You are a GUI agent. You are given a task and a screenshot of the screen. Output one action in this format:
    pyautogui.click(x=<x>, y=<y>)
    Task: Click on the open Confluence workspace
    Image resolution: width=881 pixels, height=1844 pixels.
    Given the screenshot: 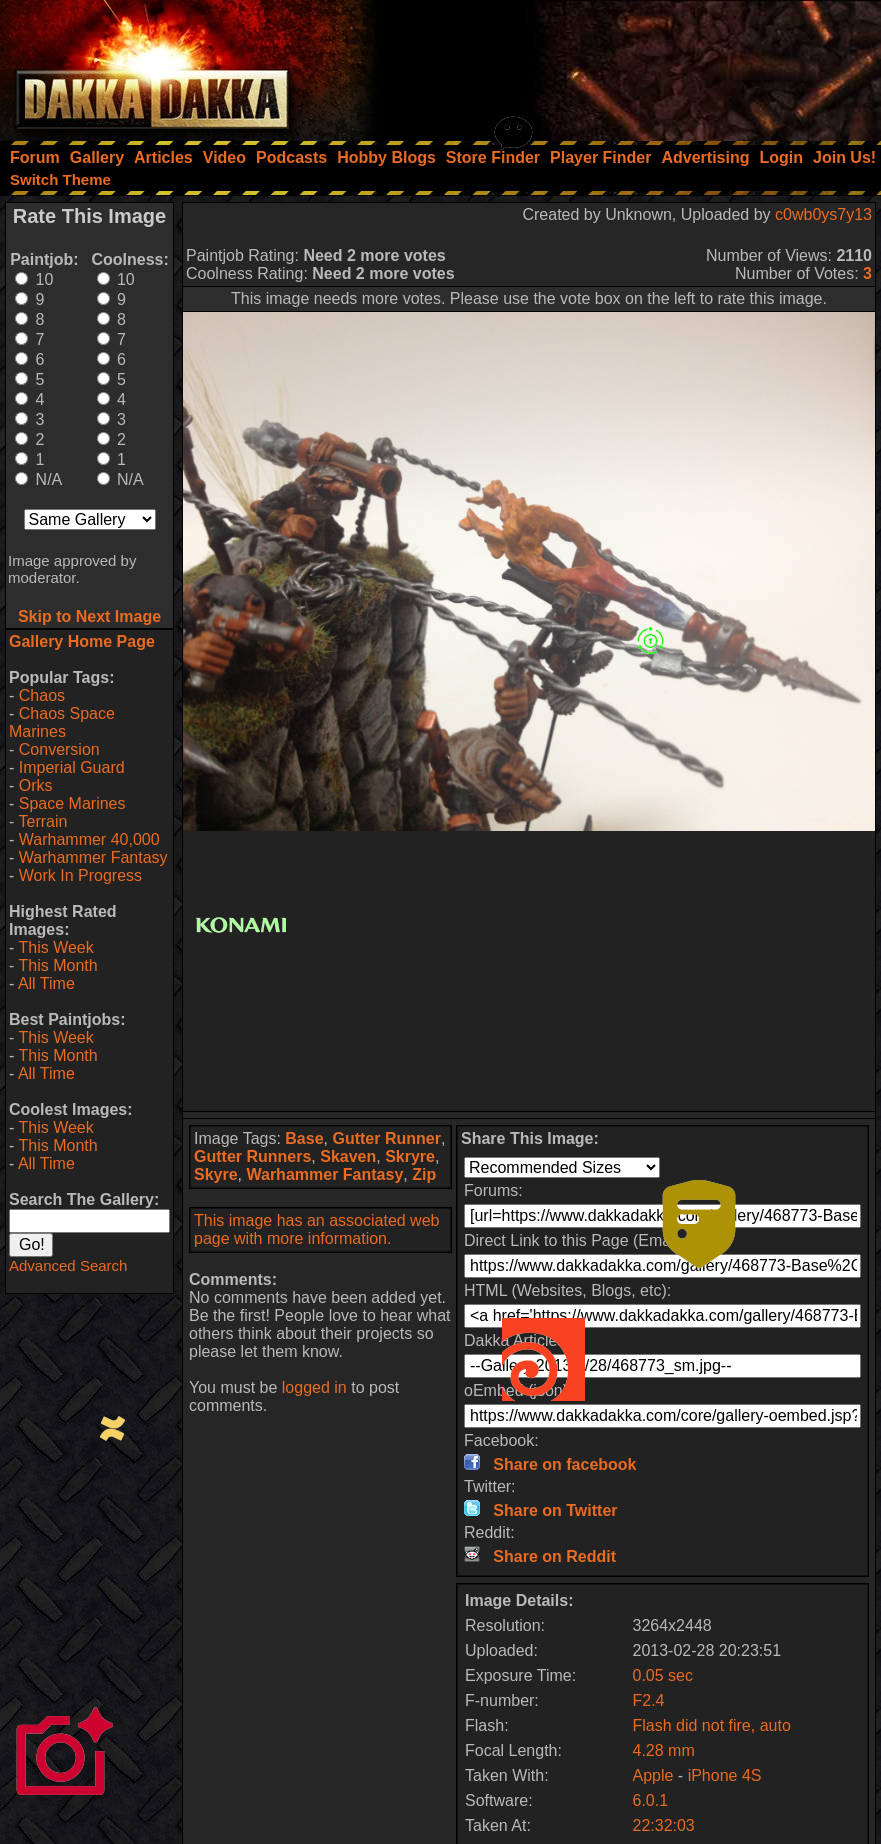 What is the action you would take?
    pyautogui.click(x=112, y=1428)
    